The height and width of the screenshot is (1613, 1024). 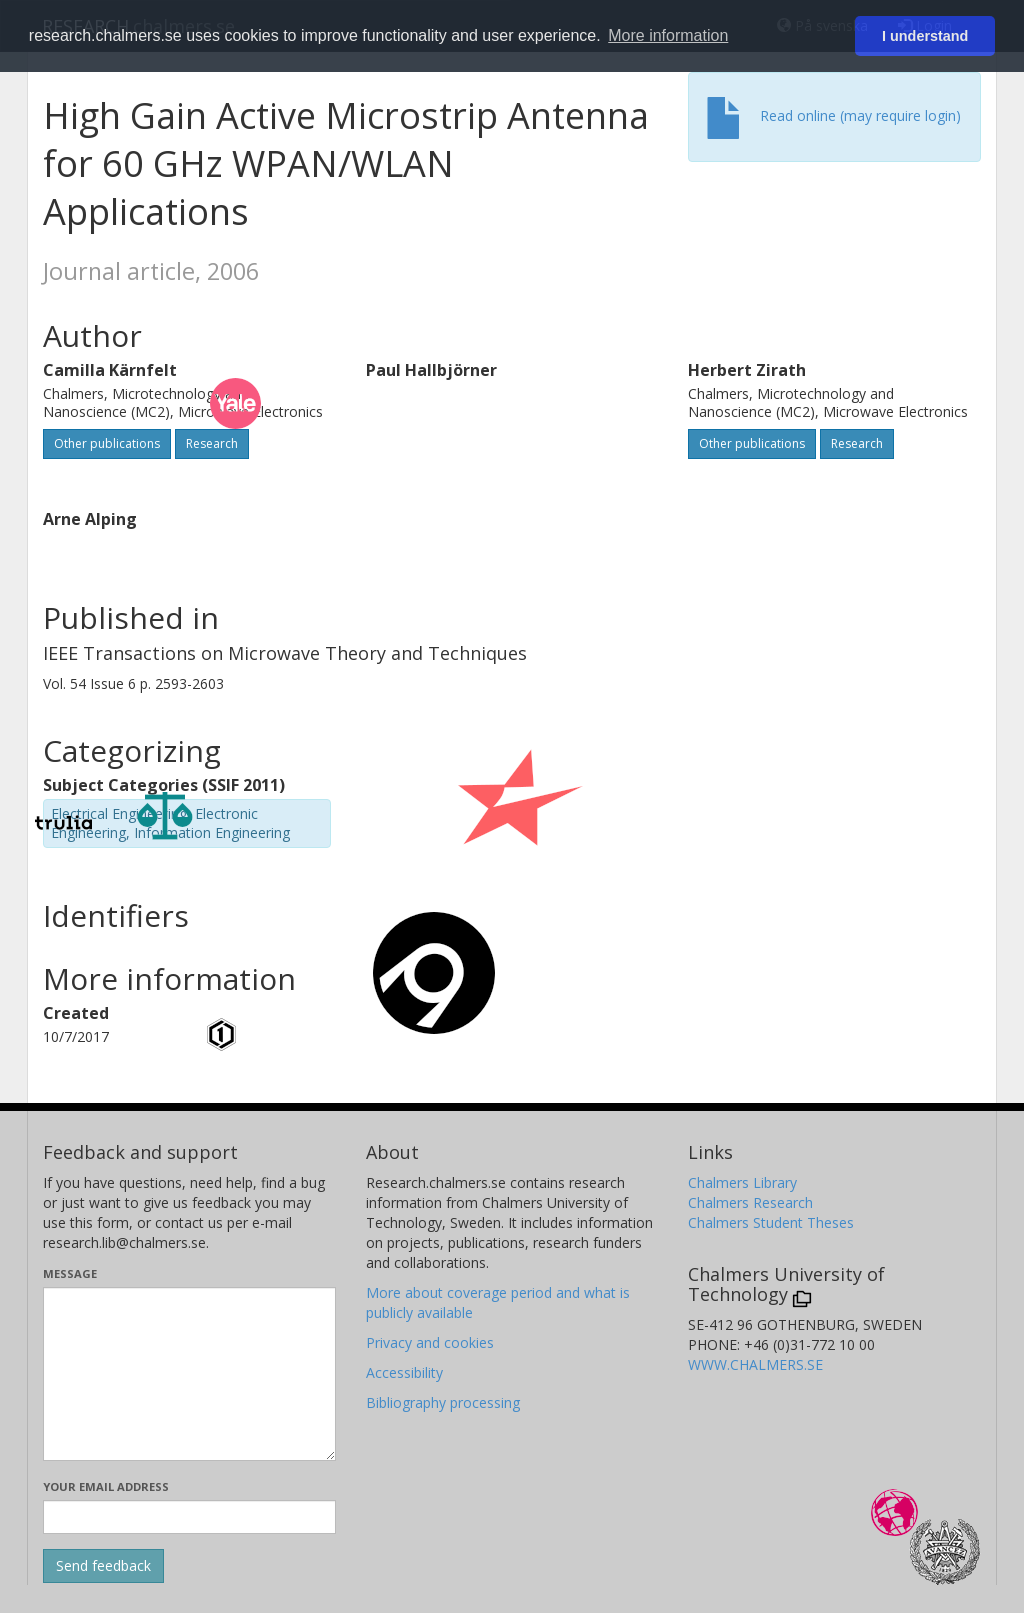 What do you see at coordinates (63, 822) in the screenshot?
I see `open the Trulia real estate app` at bounding box center [63, 822].